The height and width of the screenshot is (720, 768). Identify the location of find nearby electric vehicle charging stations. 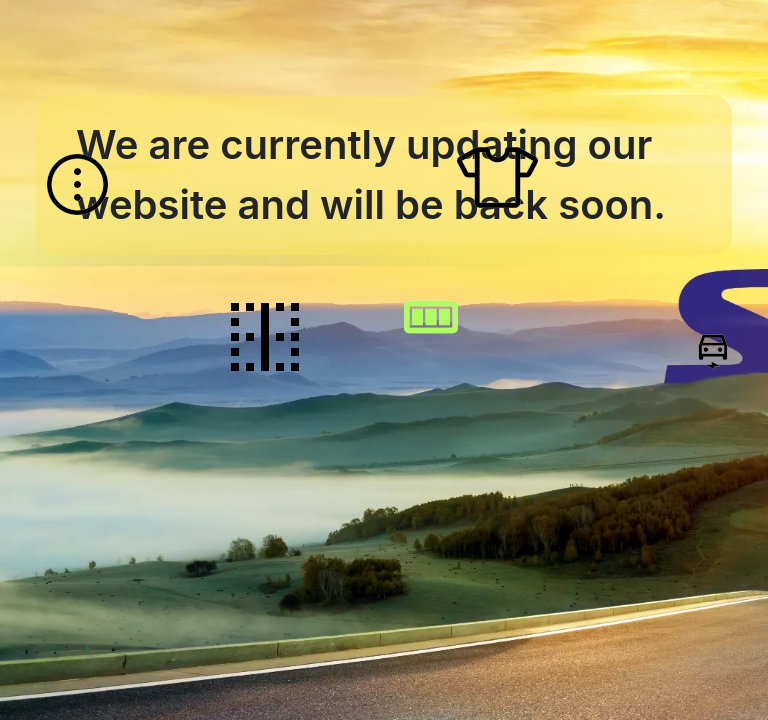
(713, 352).